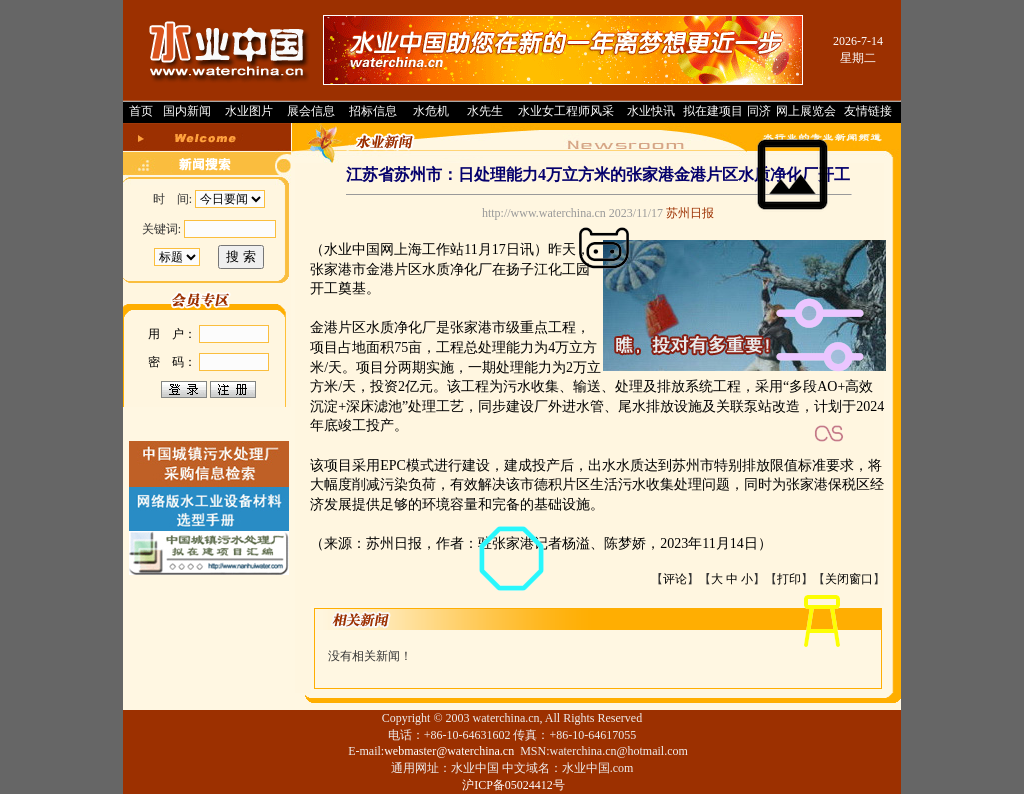 Image resolution: width=1024 pixels, height=794 pixels. I want to click on generic shape or placeholder icon, so click(511, 558).